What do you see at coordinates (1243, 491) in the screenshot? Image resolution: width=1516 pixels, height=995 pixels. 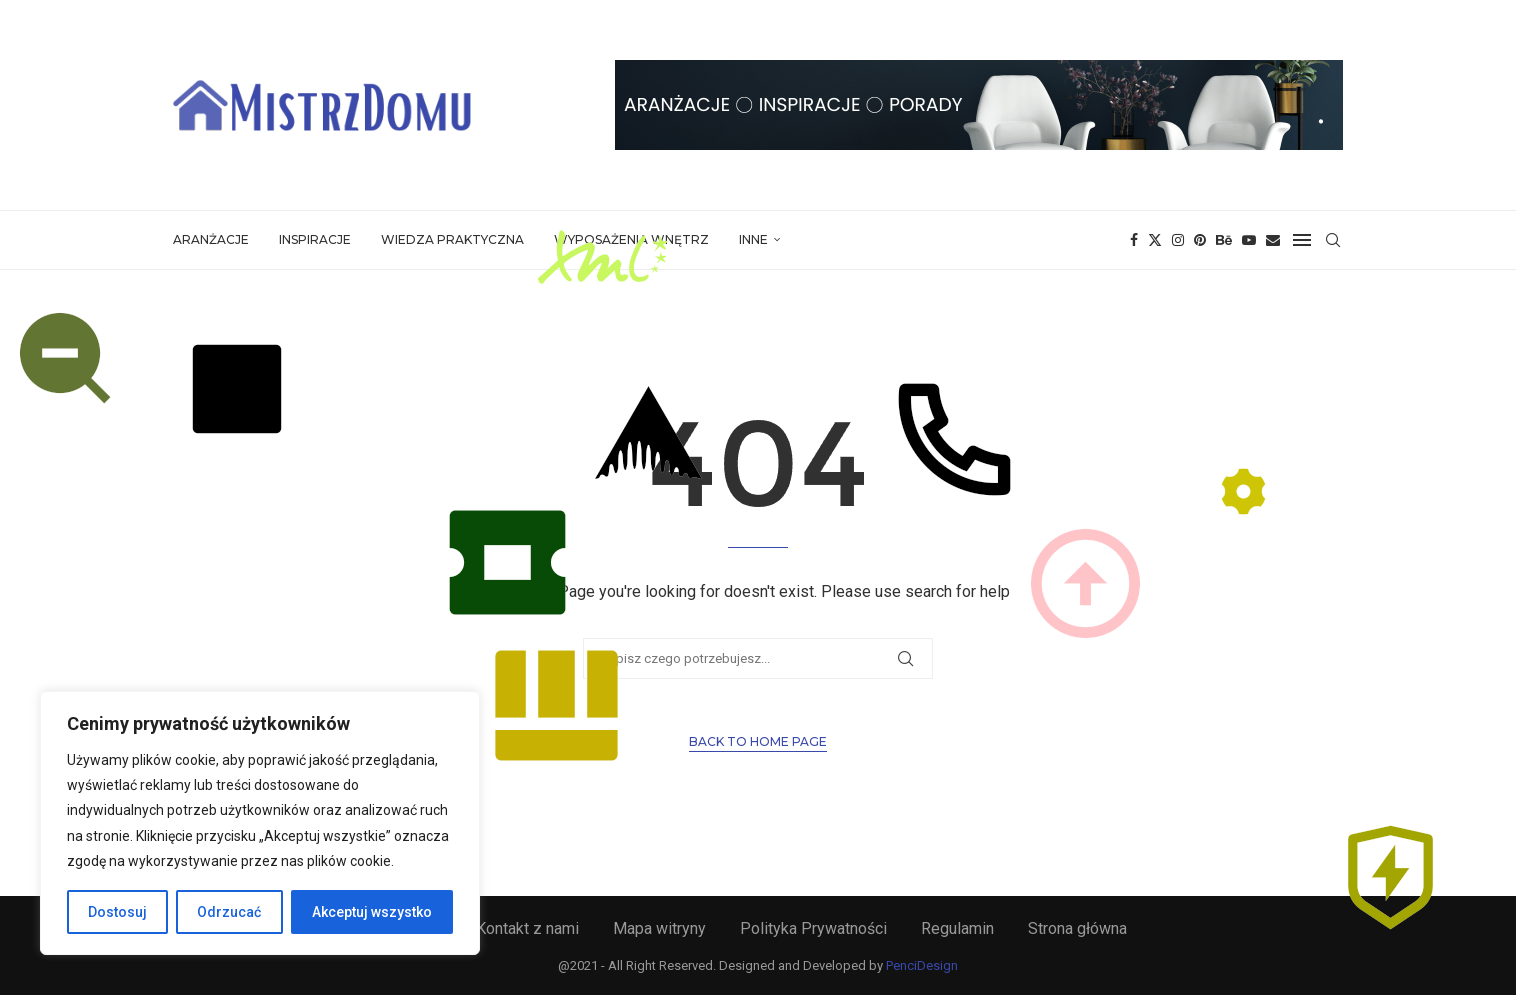 I see `access settings or preferences` at bounding box center [1243, 491].